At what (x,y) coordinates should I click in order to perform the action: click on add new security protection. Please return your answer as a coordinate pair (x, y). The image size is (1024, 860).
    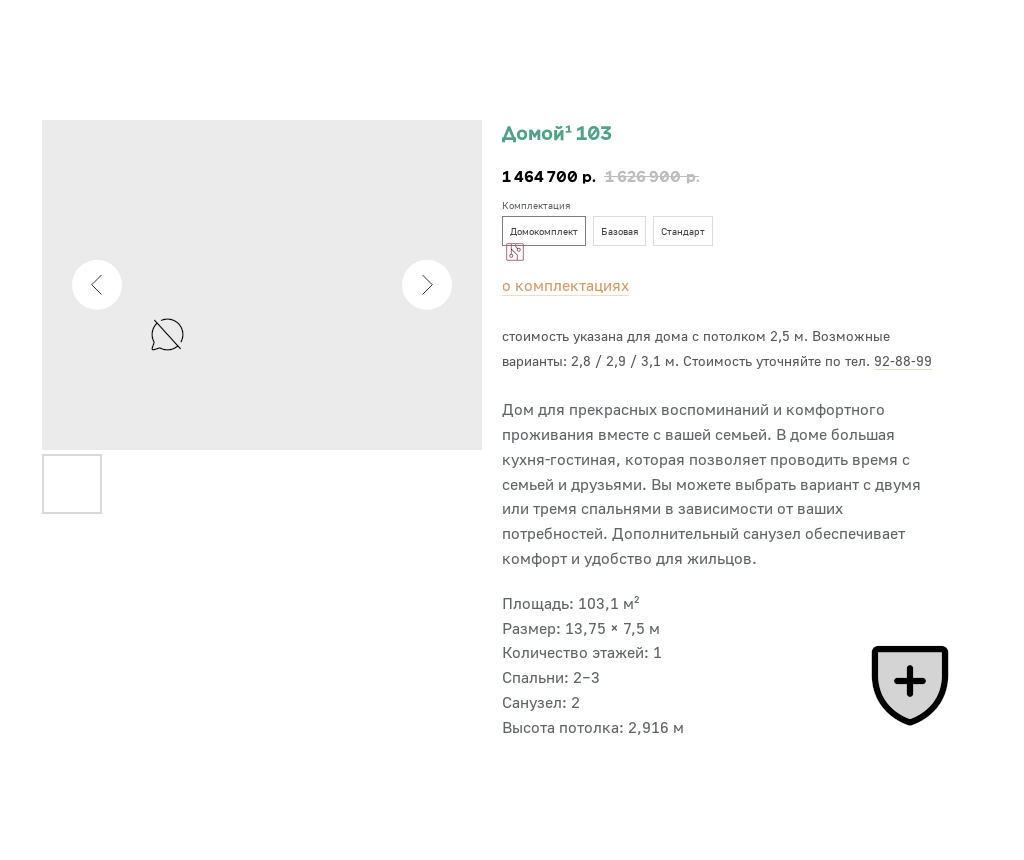
    Looking at the image, I should click on (910, 681).